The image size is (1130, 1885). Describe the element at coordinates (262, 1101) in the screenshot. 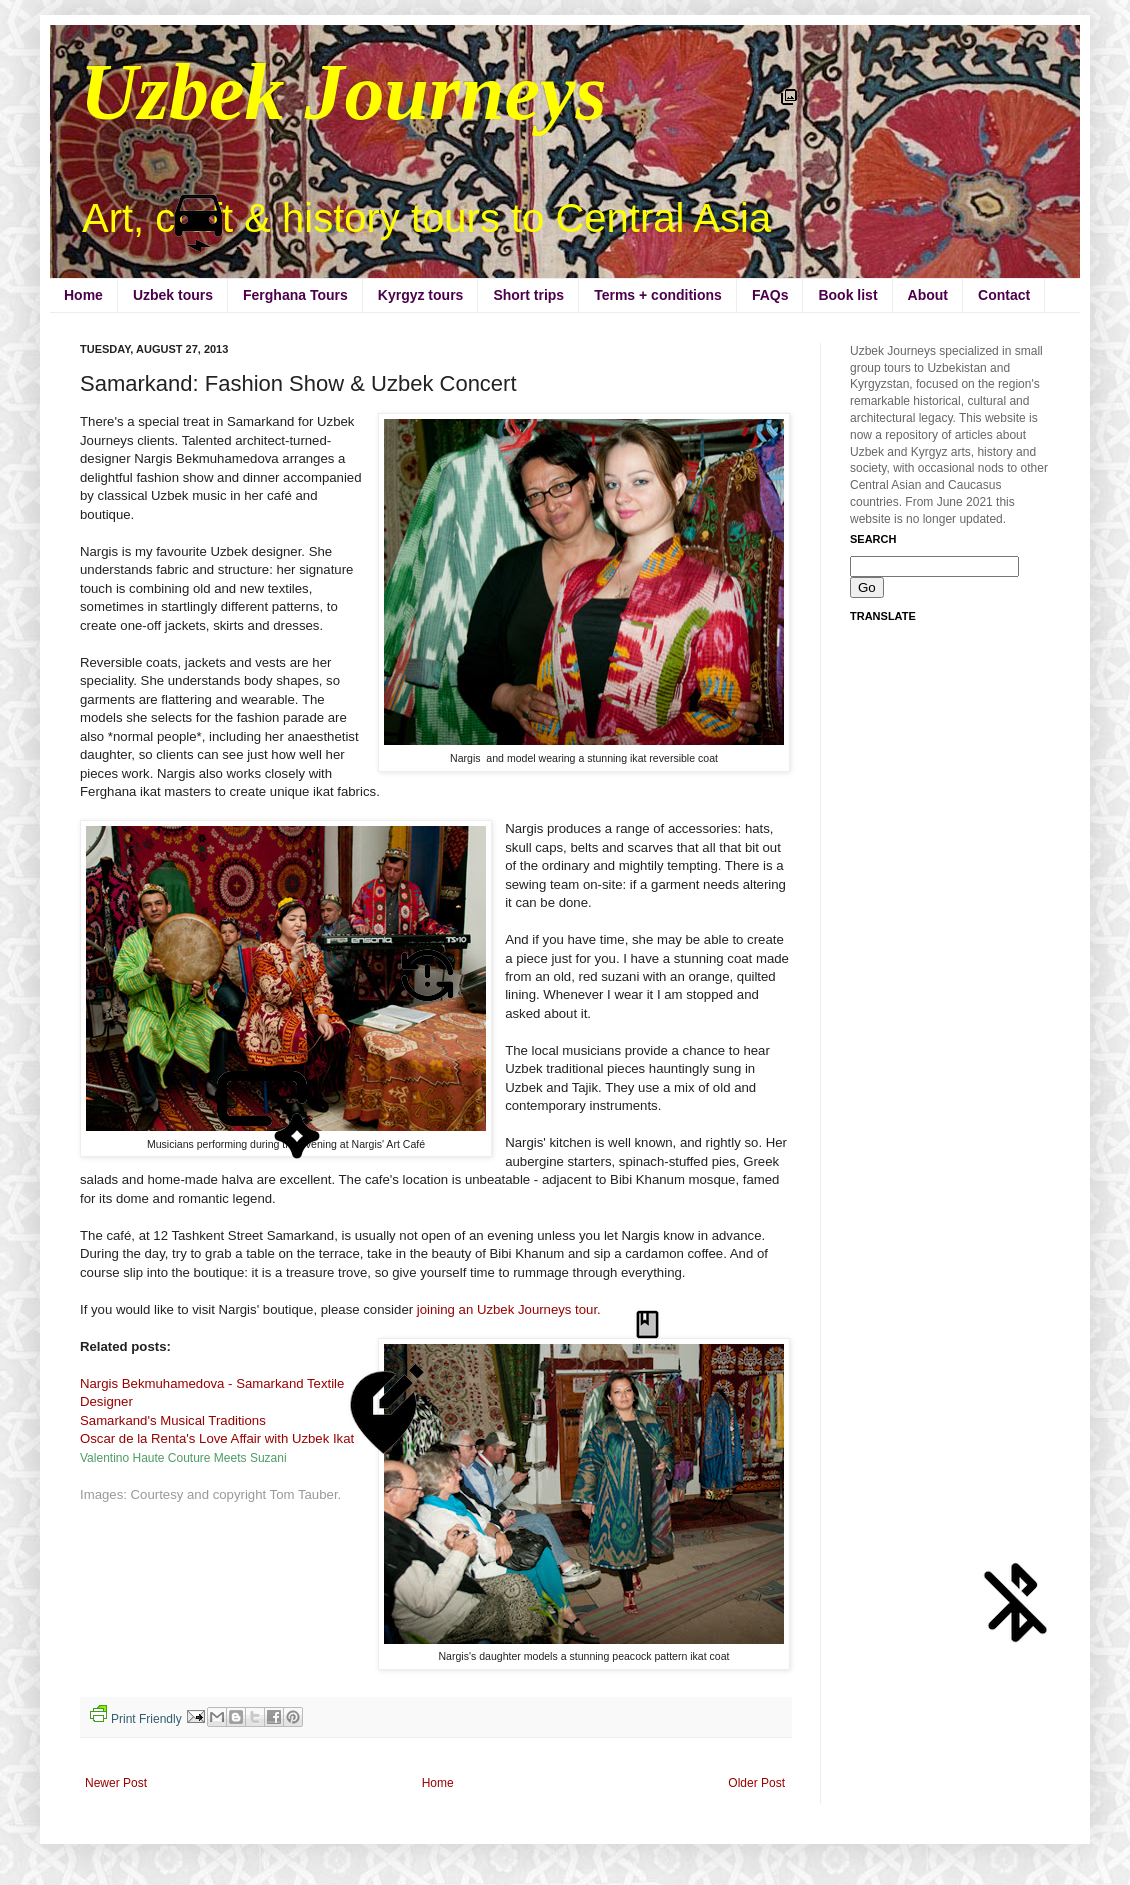

I see `enable AI-assisted text input` at that location.